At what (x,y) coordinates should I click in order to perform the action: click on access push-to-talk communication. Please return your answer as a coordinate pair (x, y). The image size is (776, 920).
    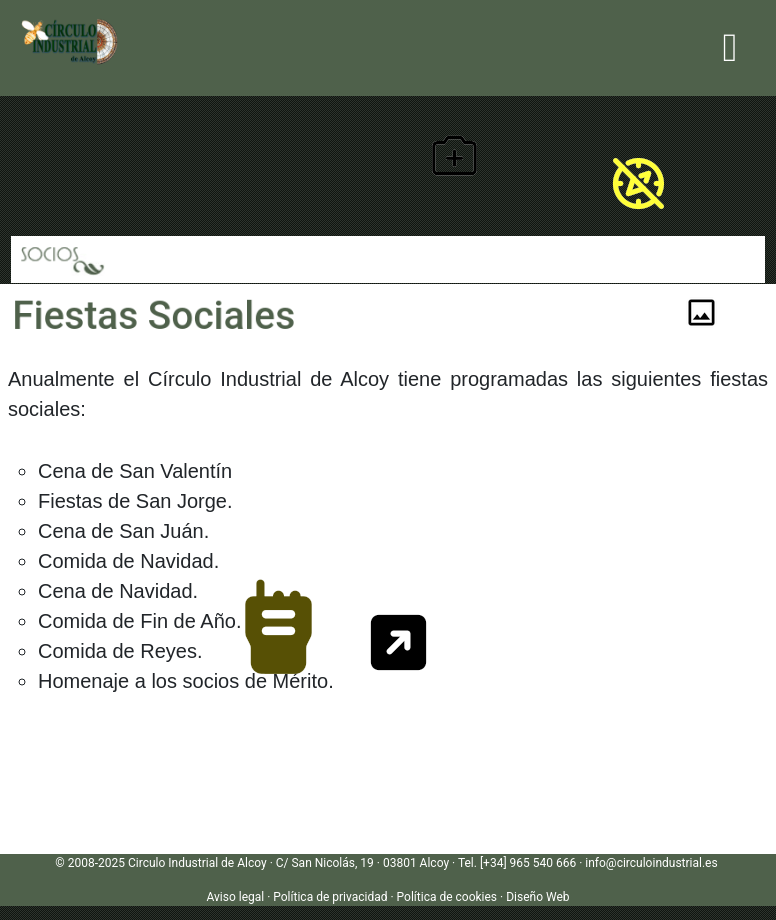
    Looking at the image, I should click on (278, 629).